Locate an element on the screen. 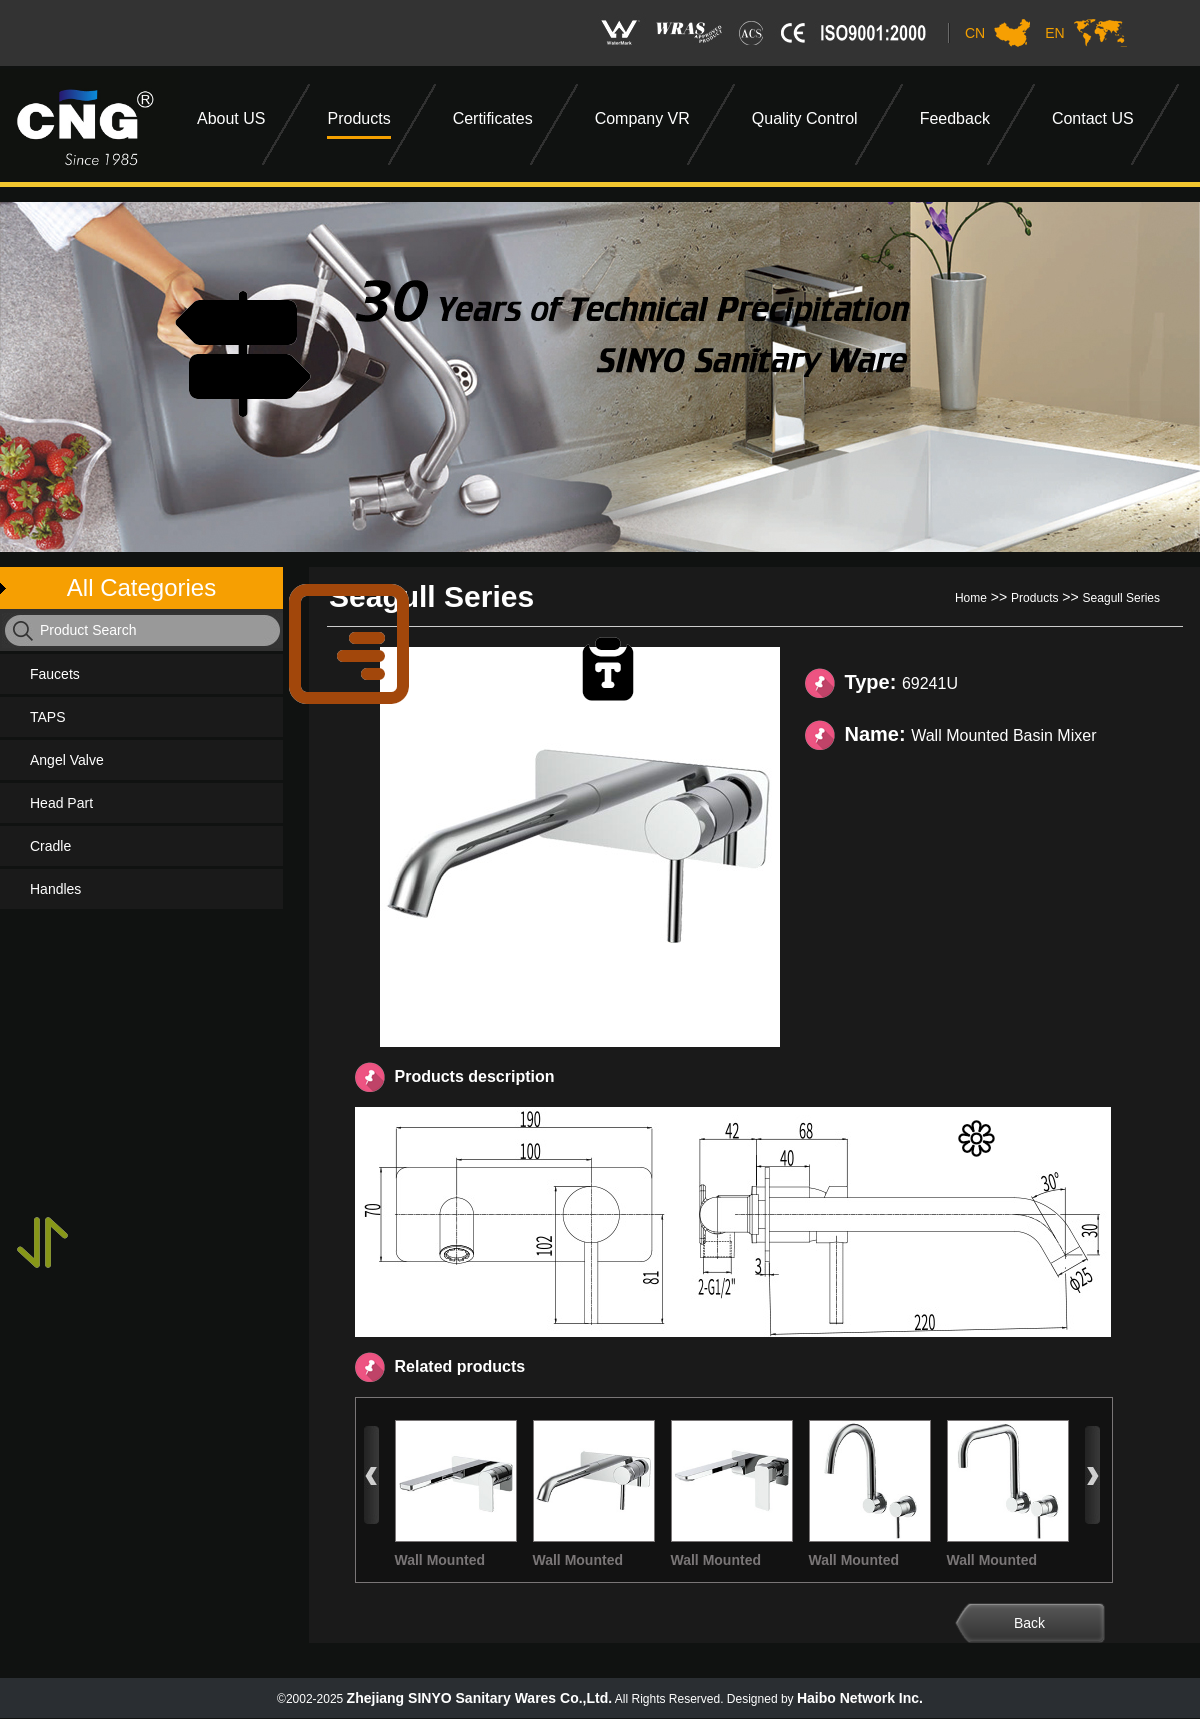 This screenshot has height=1719, width=1200. access copied text formatting options is located at coordinates (608, 669).